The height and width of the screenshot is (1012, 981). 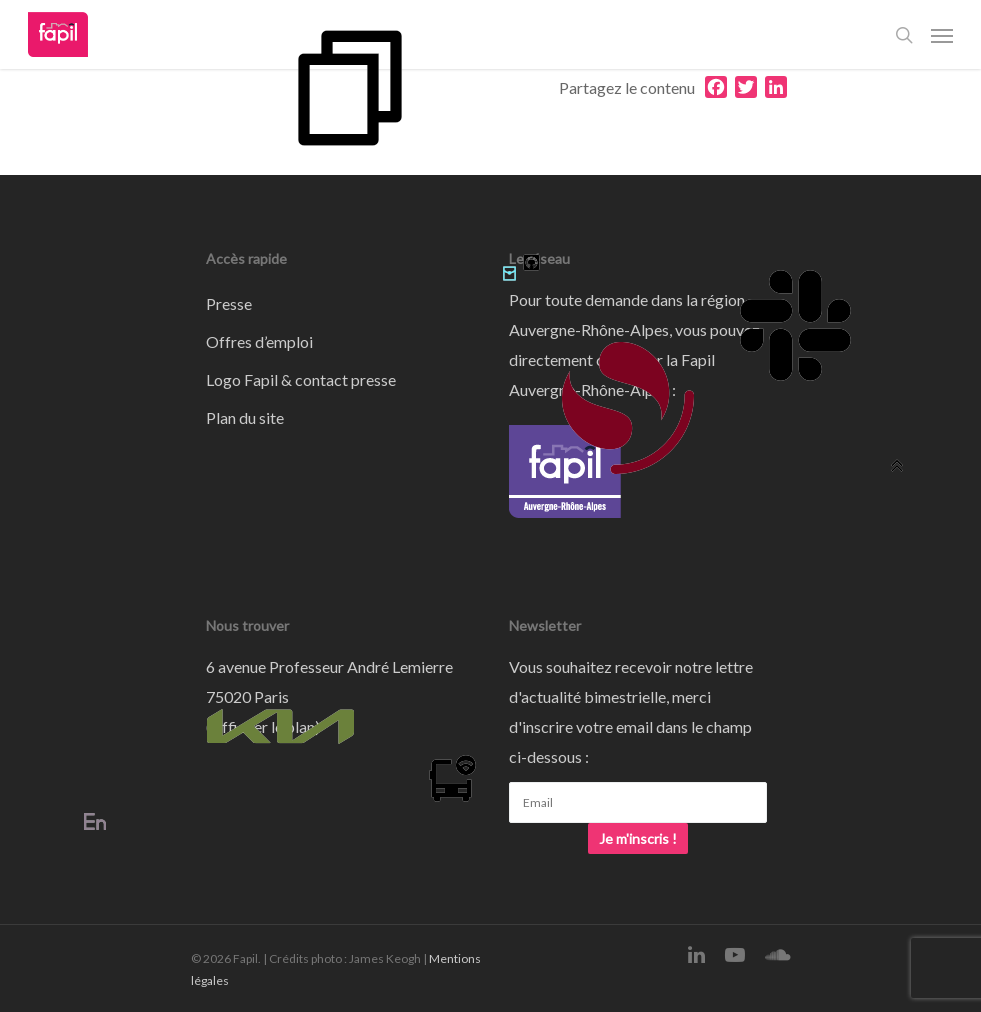 What do you see at coordinates (94, 821) in the screenshot?
I see `switch to english language input` at bounding box center [94, 821].